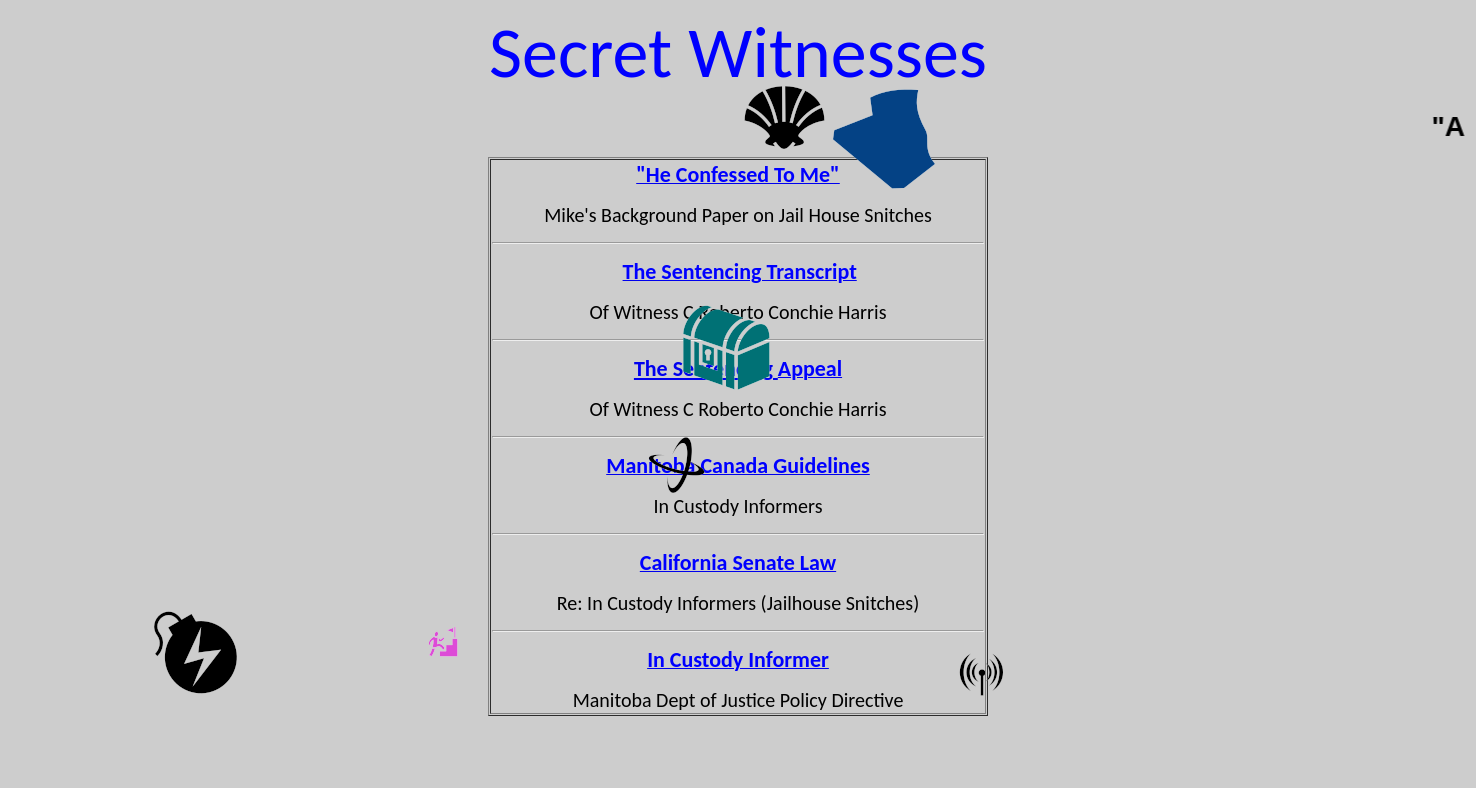 This screenshot has width=1476, height=788. What do you see at coordinates (726, 348) in the screenshot?
I see `a locked or secured inventory chest` at bounding box center [726, 348].